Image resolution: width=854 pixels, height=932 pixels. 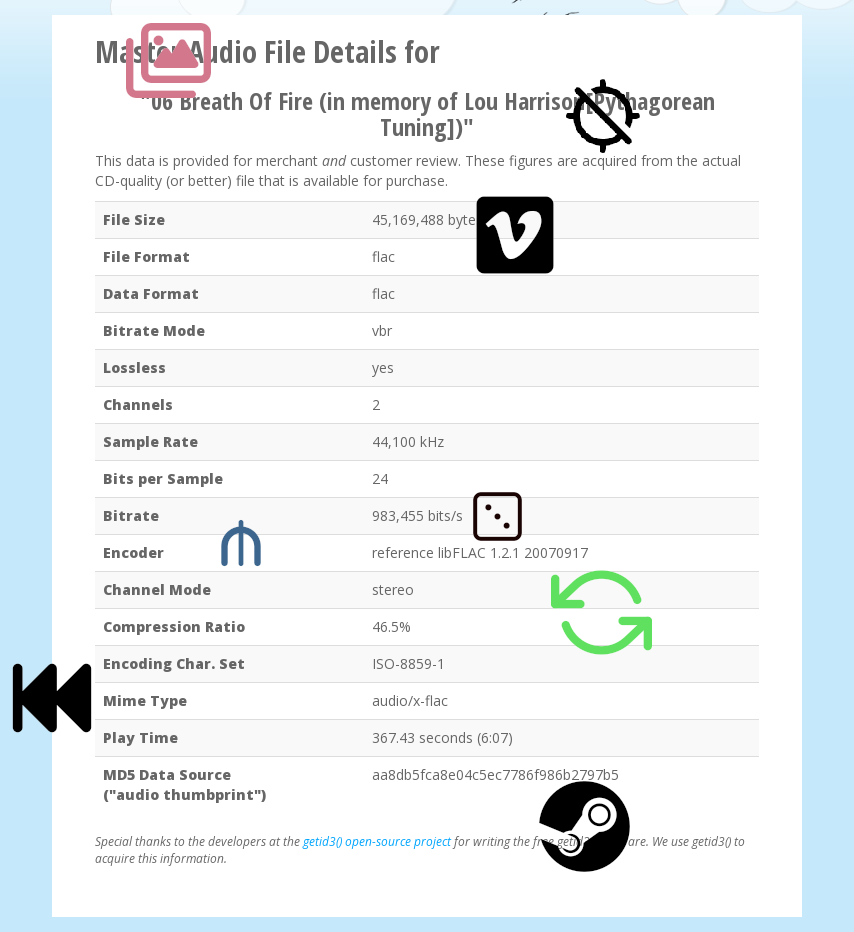 I want to click on open Steam gaming platform, so click(x=584, y=826).